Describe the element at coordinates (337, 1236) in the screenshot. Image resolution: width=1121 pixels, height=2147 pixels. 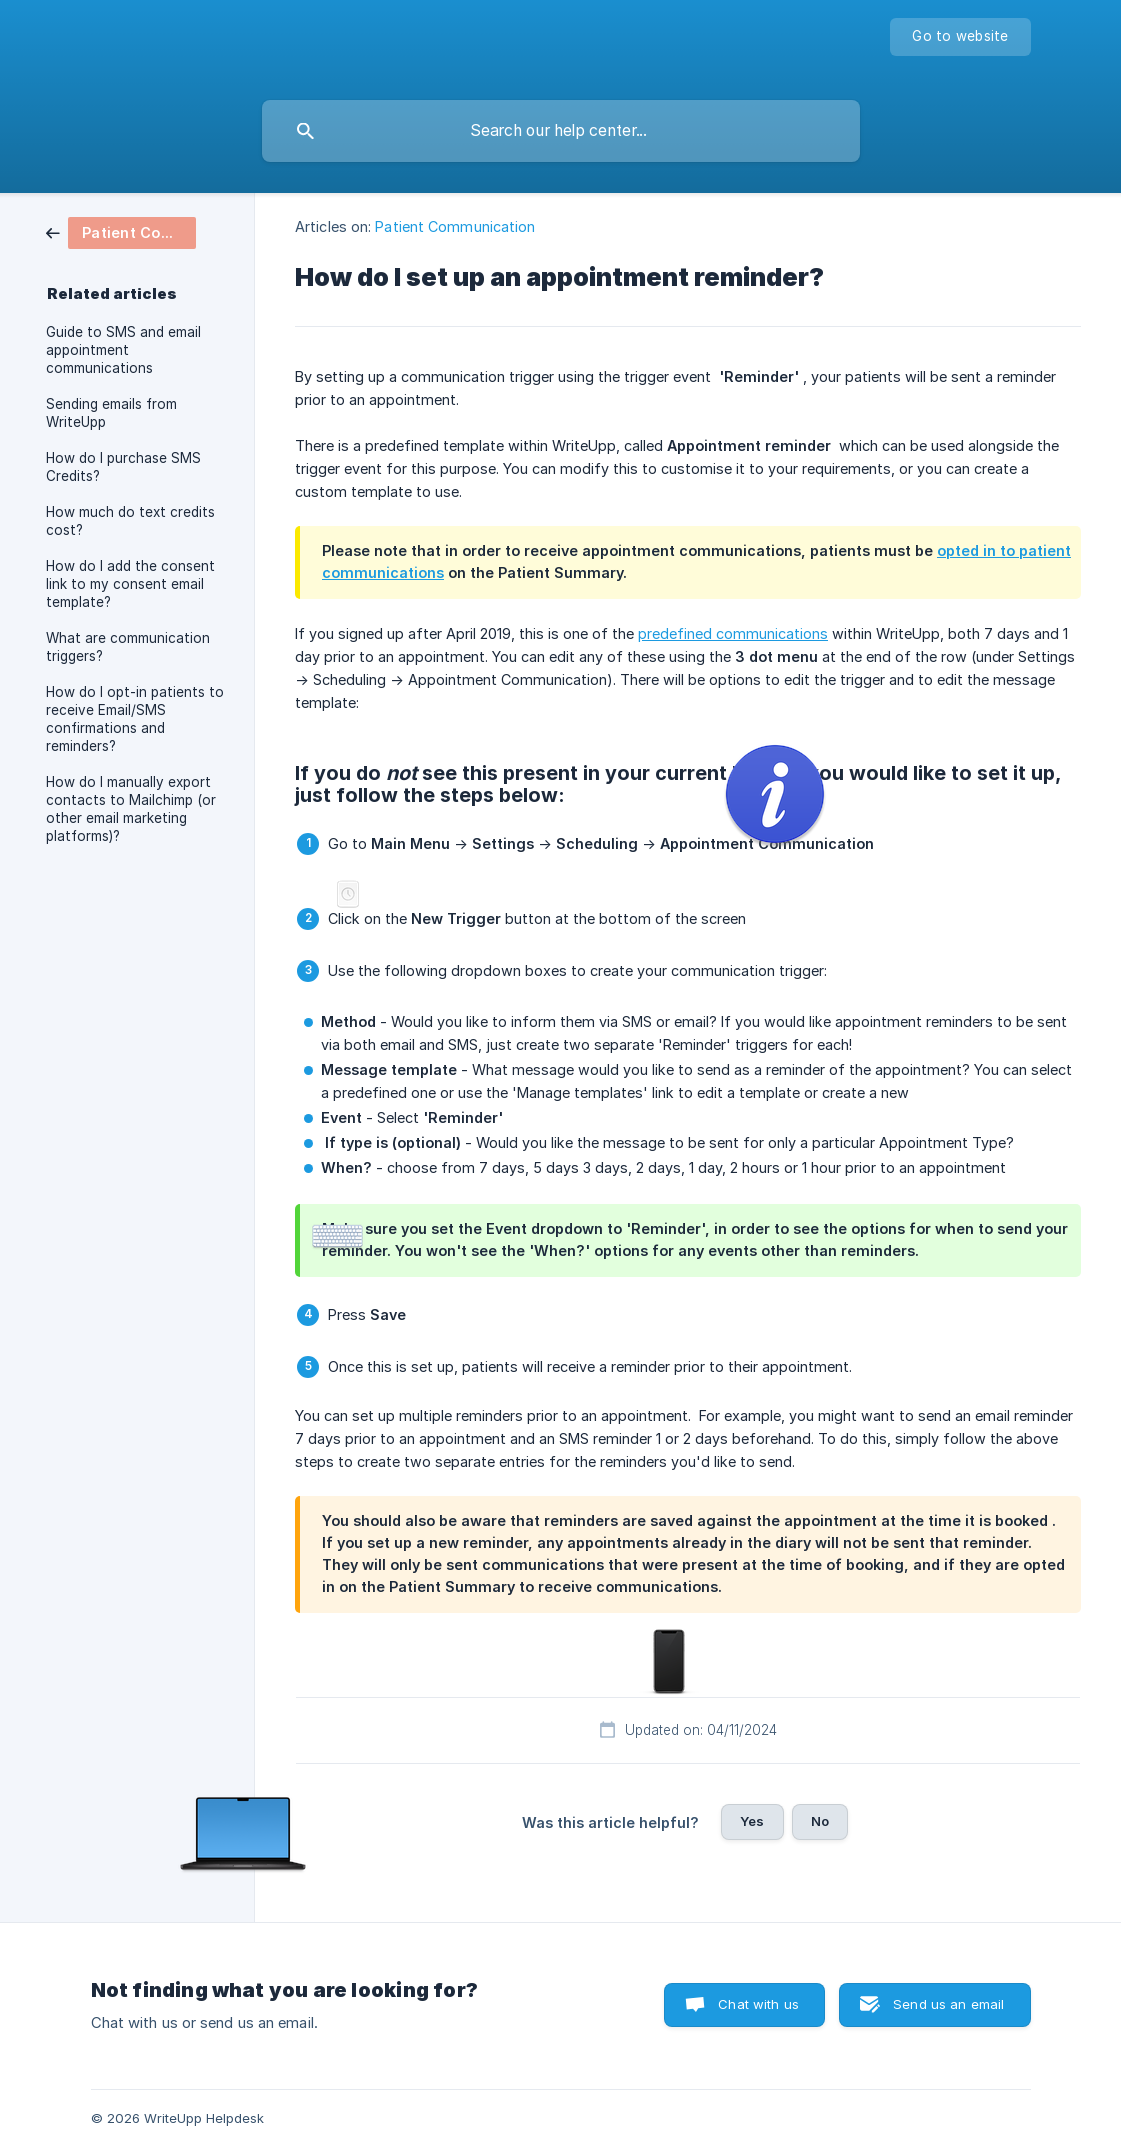
I see `indicates keyboard connected via bluetooth` at that location.